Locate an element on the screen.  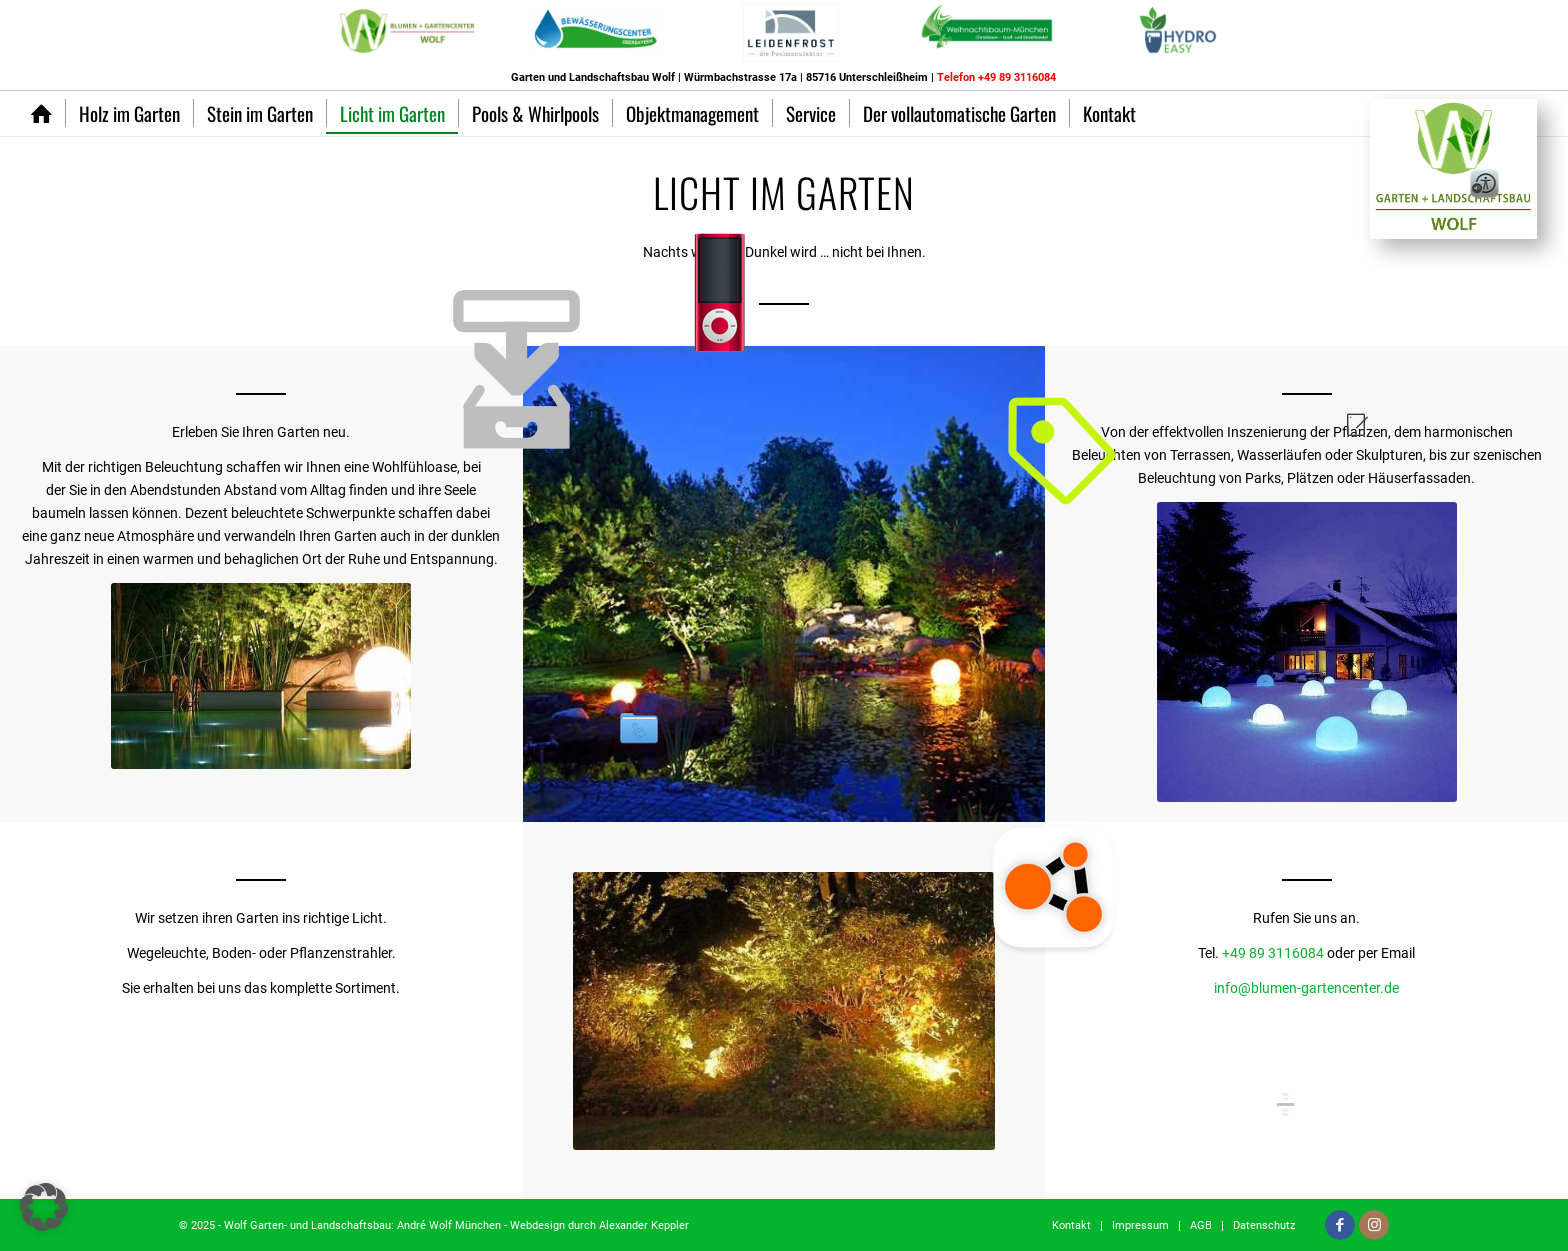
switch to continuous scroll view is located at coordinates (1285, 1104).